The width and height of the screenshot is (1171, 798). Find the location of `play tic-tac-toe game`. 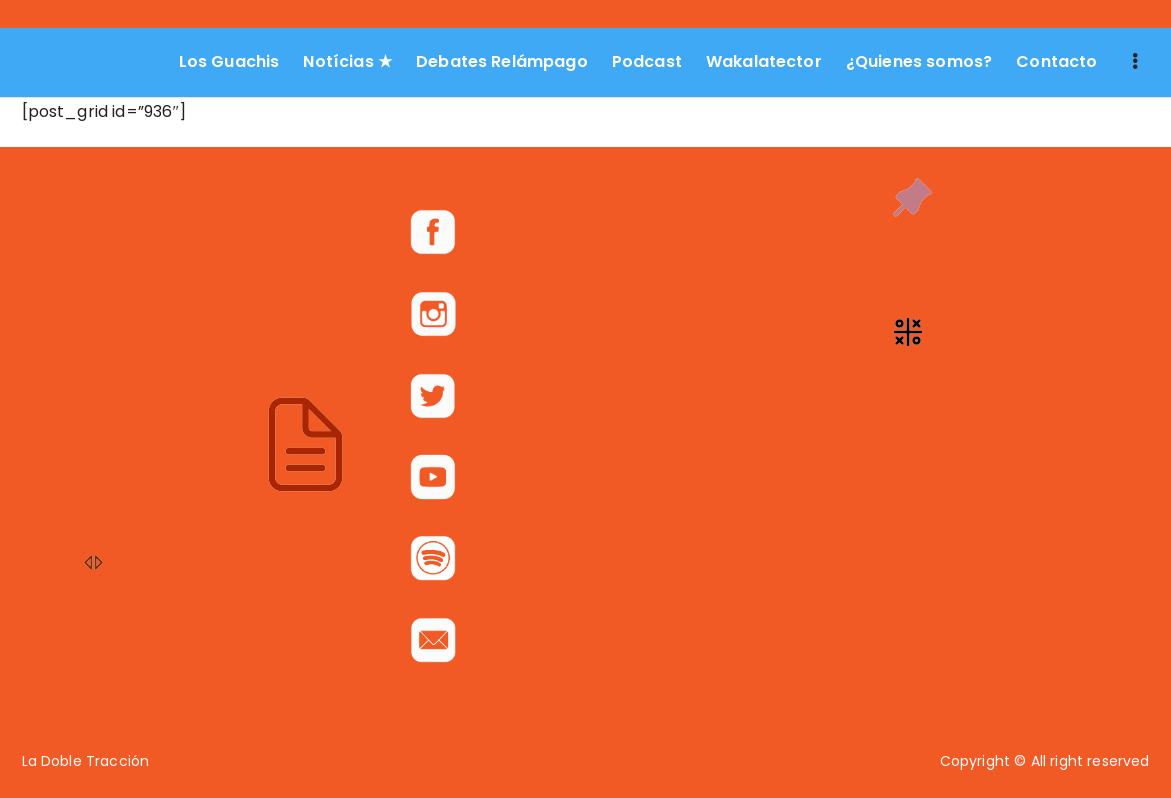

play tic-tac-toe game is located at coordinates (908, 332).